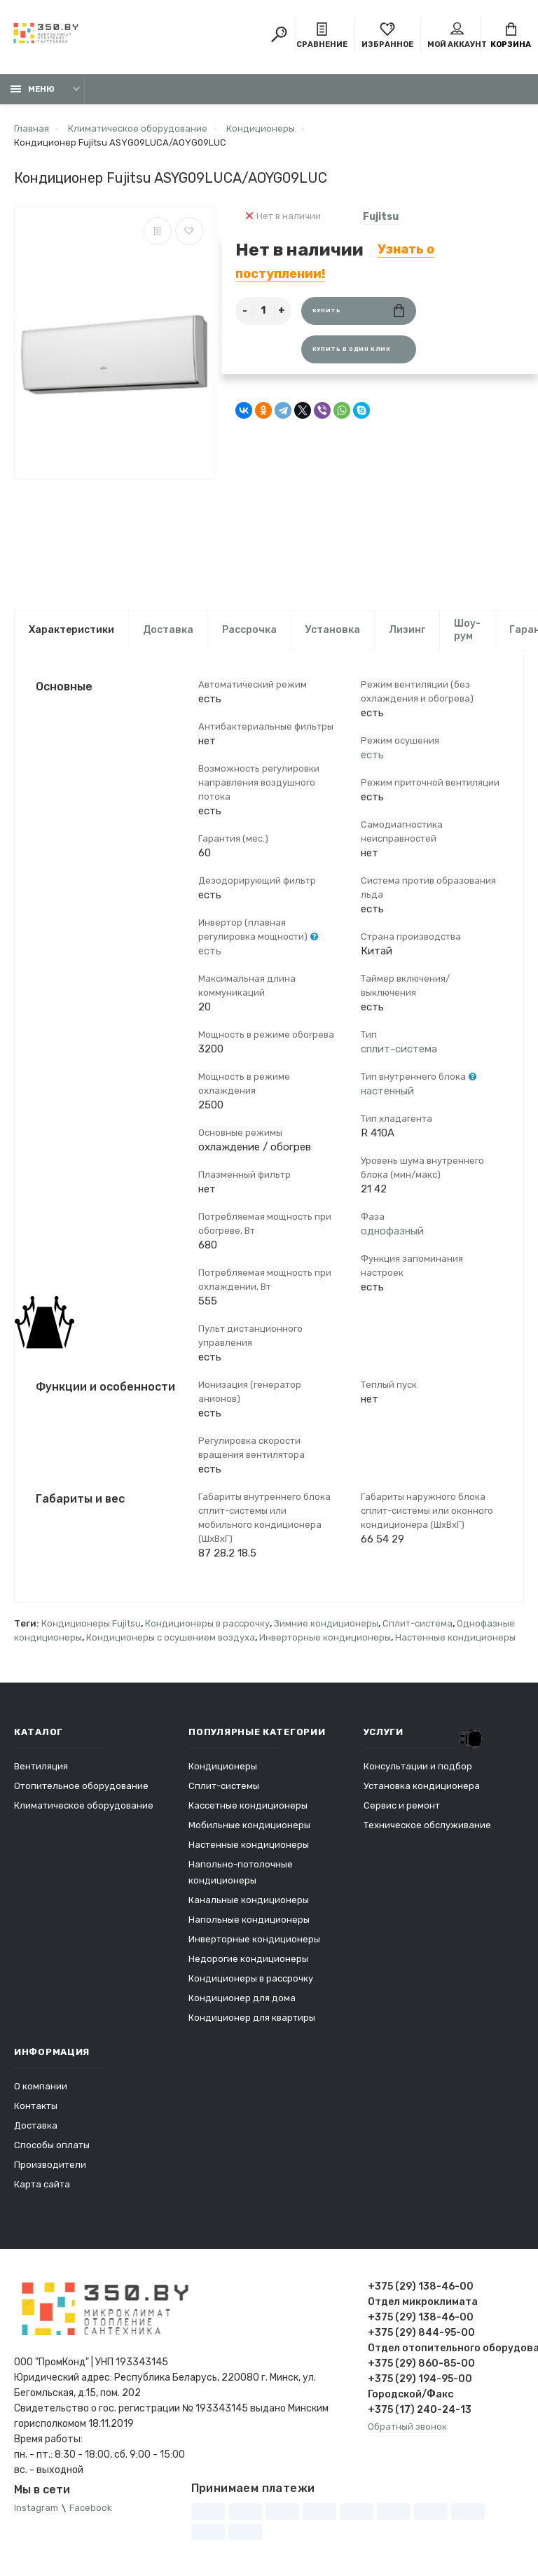  What do you see at coordinates (470, 1739) in the screenshot?
I see `select knee pad equipment for your character` at bounding box center [470, 1739].